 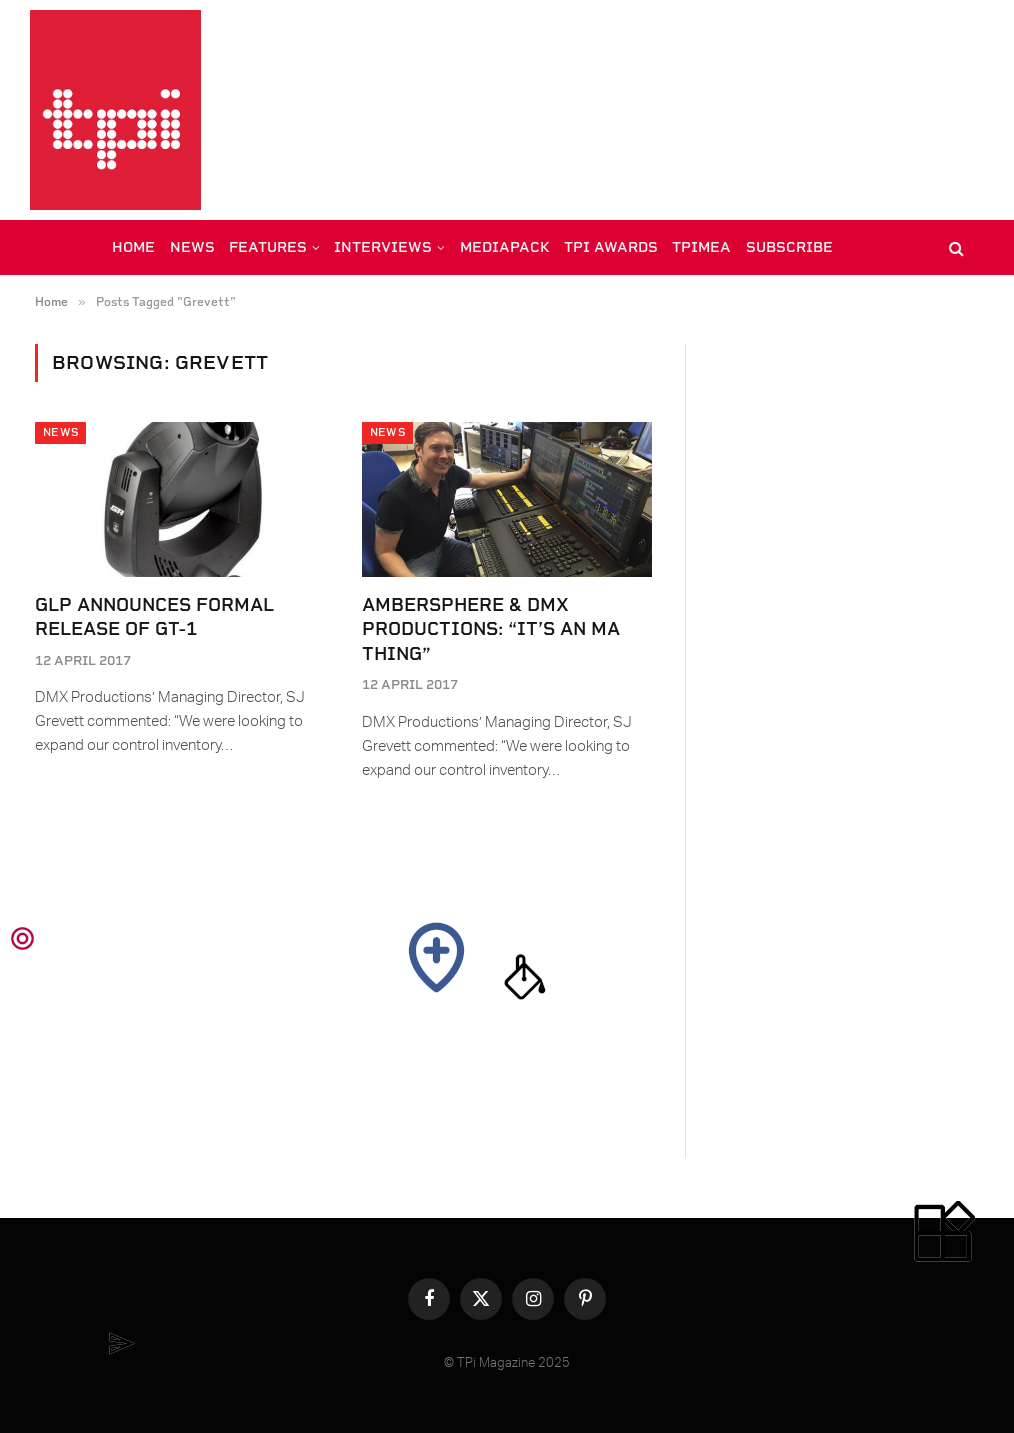 I want to click on send a message or email, so click(x=121, y=1343).